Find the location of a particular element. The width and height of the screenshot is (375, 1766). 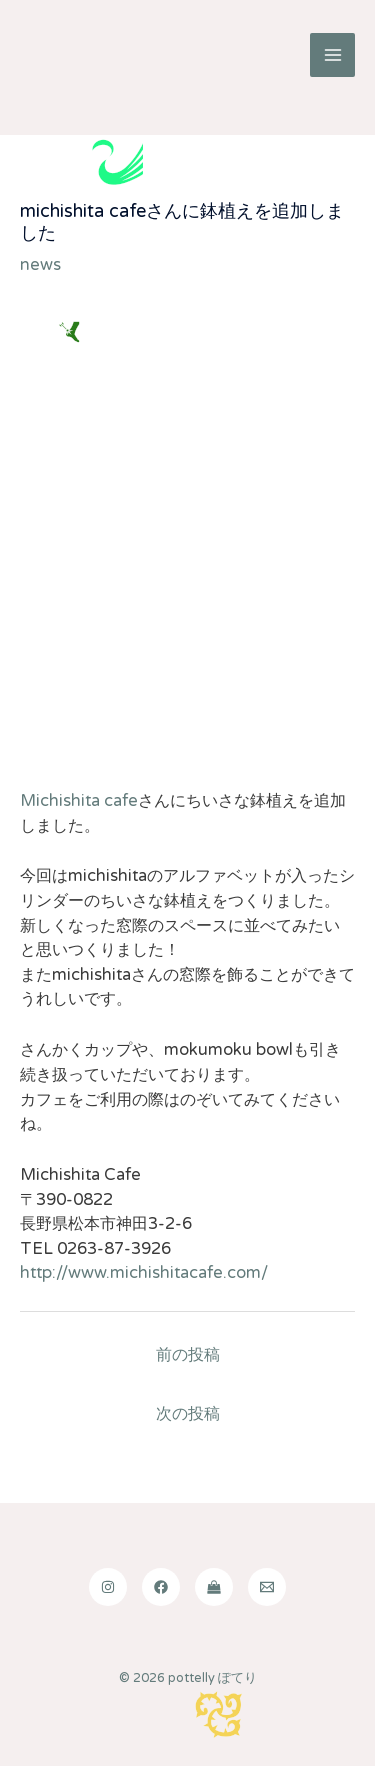

indicates a character's weakness or vulnerability is located at coordinates (69, 332).